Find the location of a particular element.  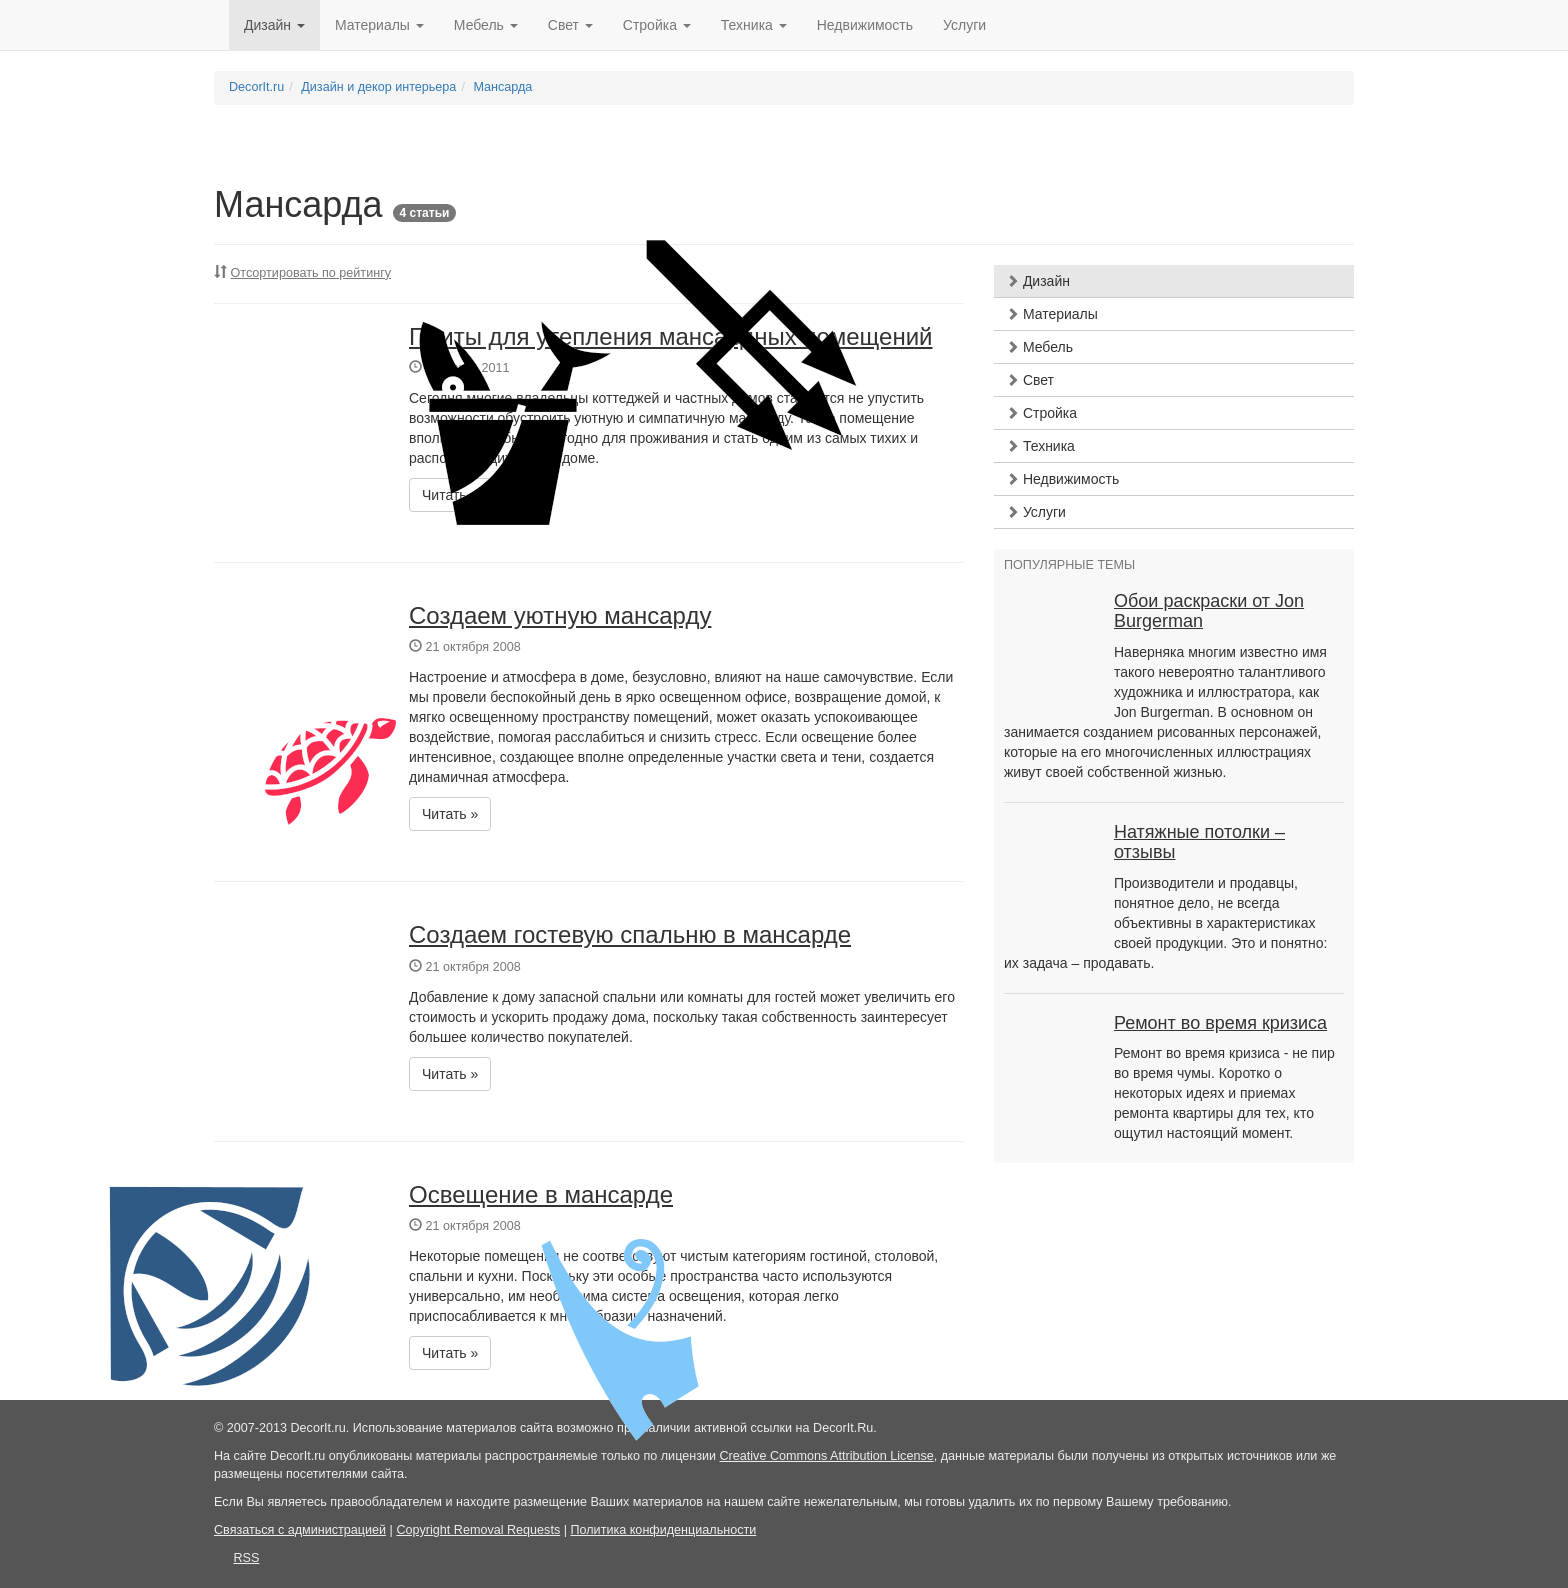

select the deshret (ancient Egyptian red crown) symbol is located at coordinates (620, 1340).